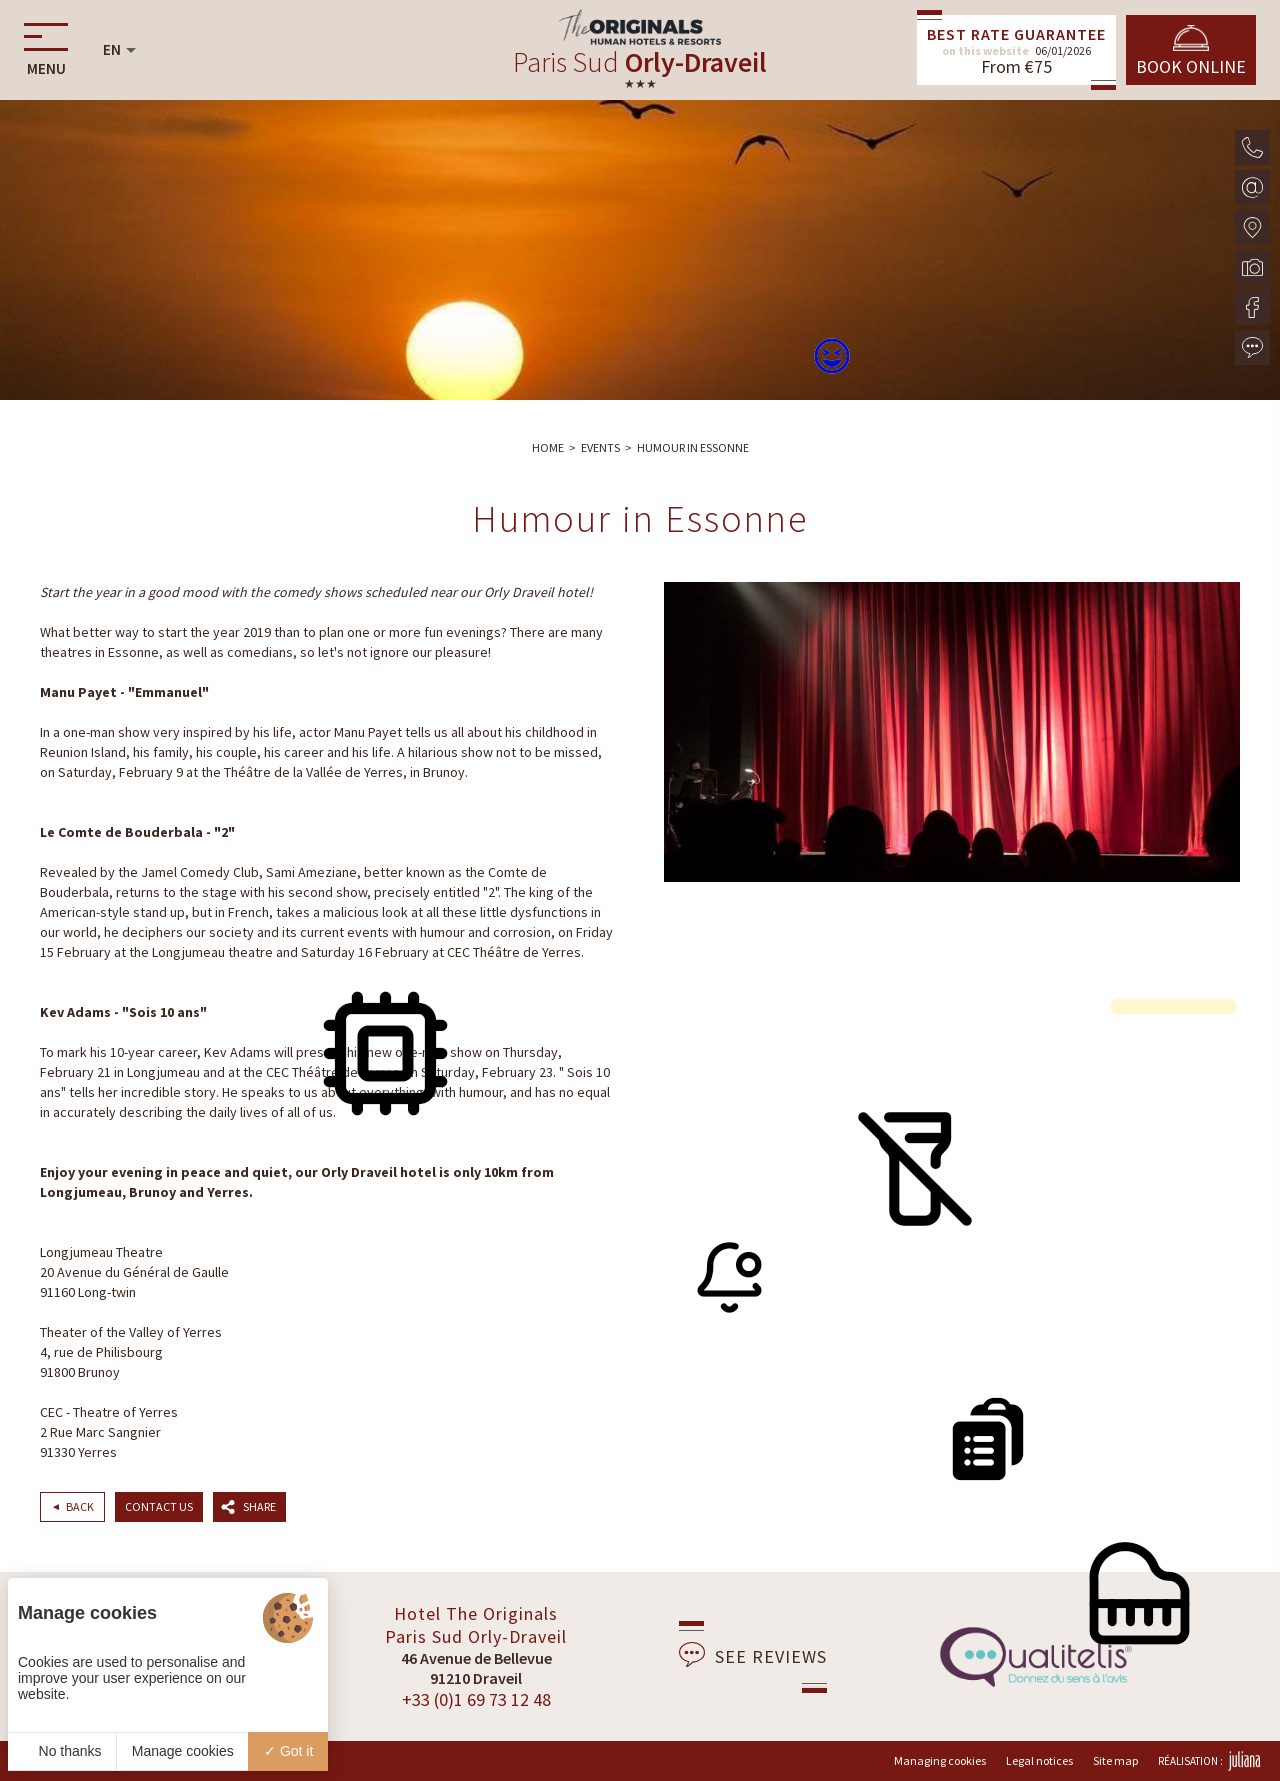 The width and height of the screenshot is (1280, 1781). What do you see at coordinates (385, 1053) in the screenshot?
I see `view system performance and processor information` at bounding box center [385, 1053].